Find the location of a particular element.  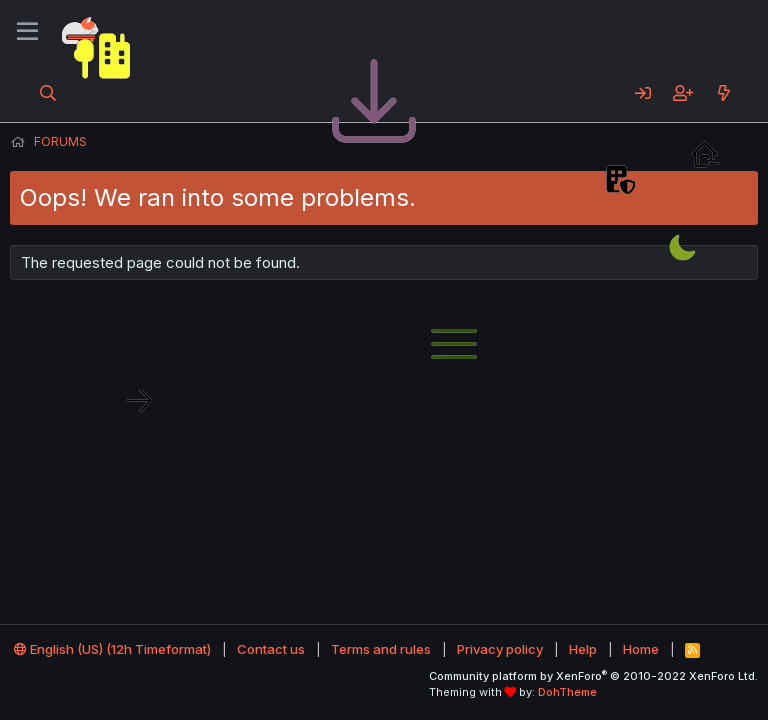

remove a property from your saved homes is located at coordinates (704, 154).